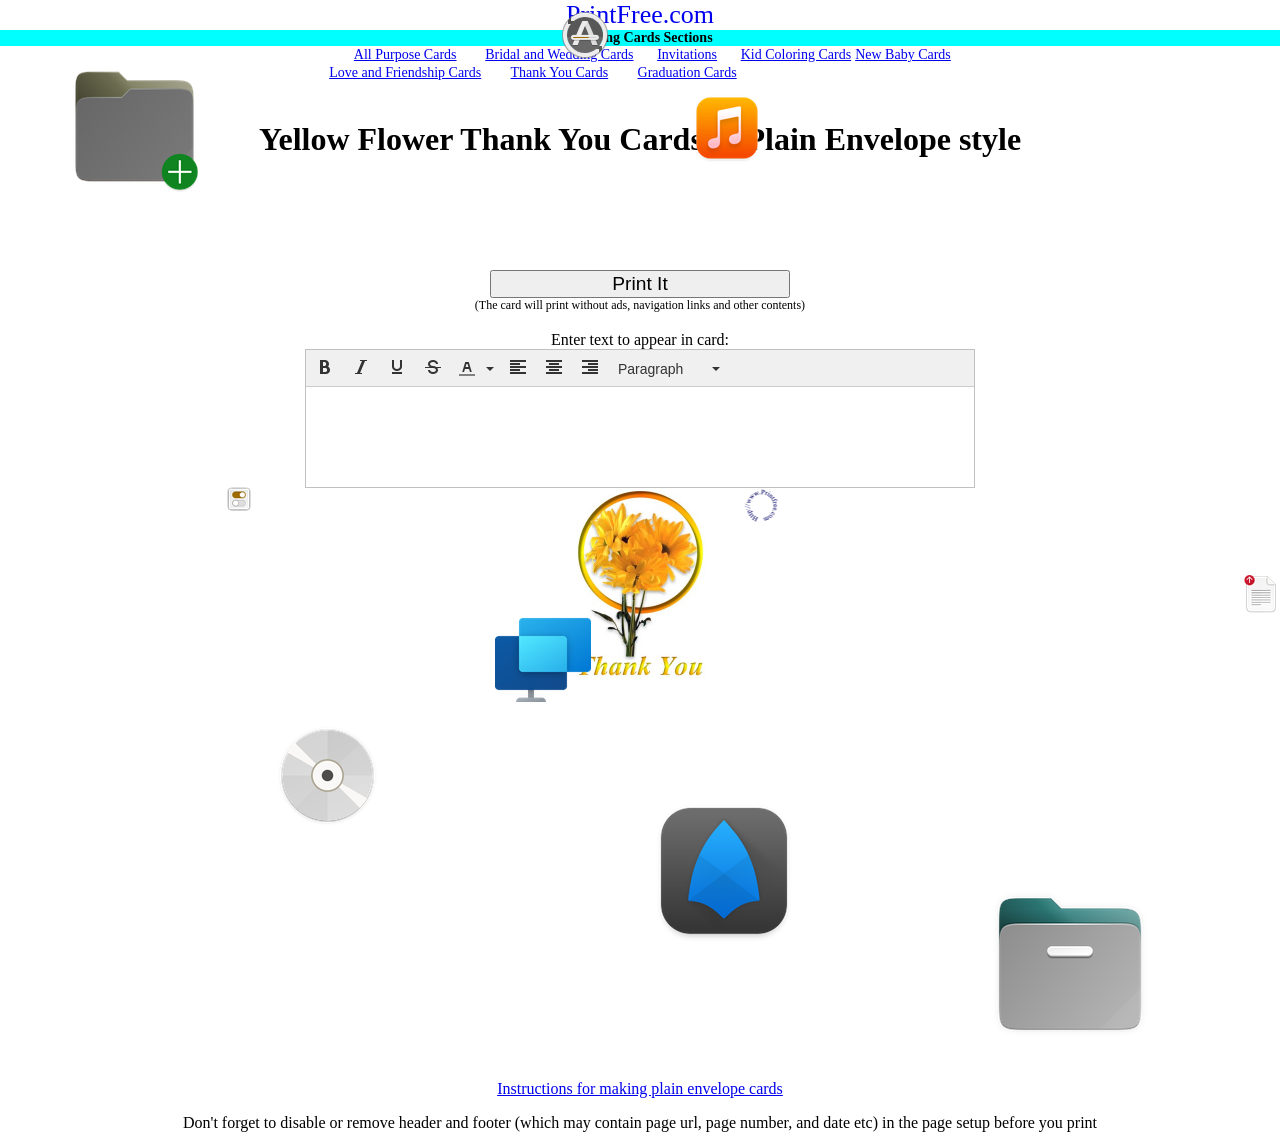 This screenshot has height=1132, width=1280. I want to click on create a new folder, so click(134, 126).